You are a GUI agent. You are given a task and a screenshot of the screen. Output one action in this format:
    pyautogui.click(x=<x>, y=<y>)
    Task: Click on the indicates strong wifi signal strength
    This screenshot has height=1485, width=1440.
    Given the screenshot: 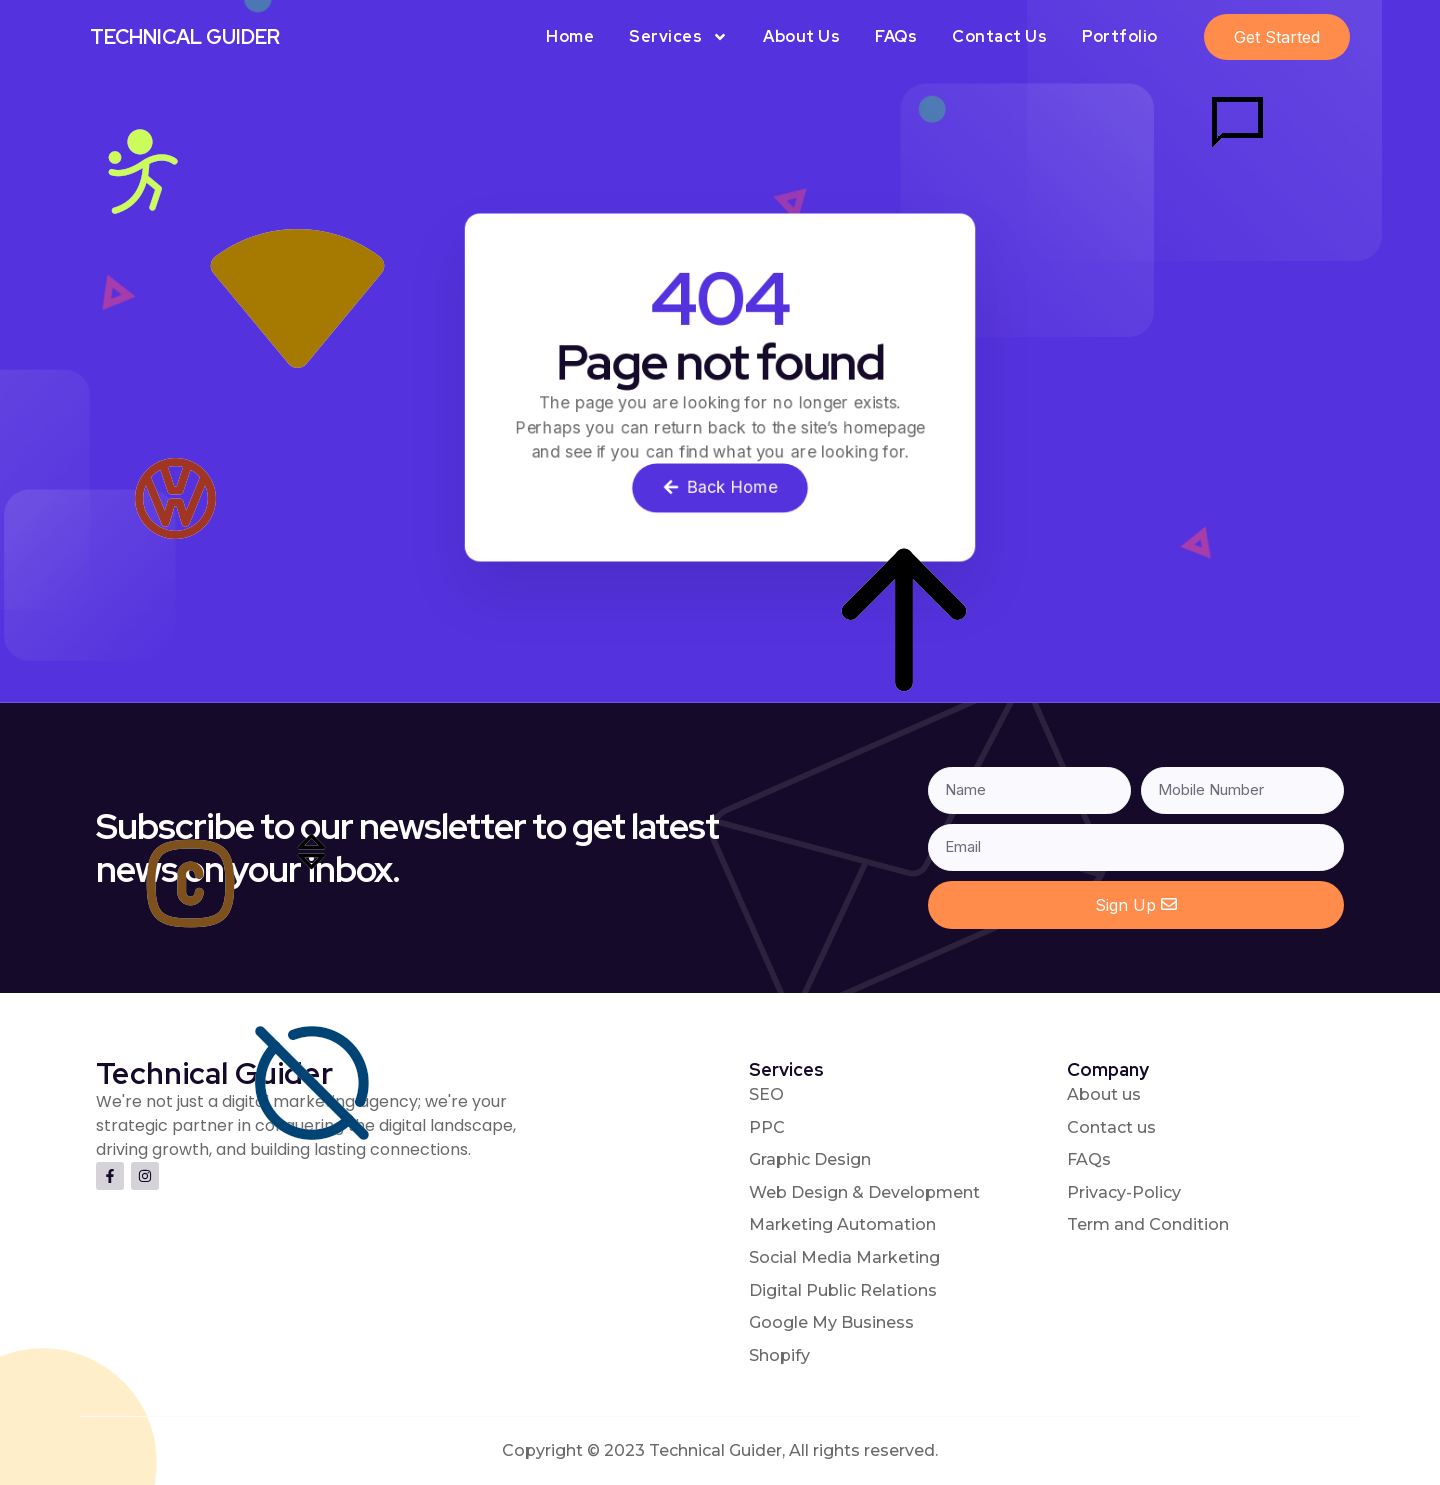 What is the action you would take?
    pyautogui.click(x=297, y=298)
    